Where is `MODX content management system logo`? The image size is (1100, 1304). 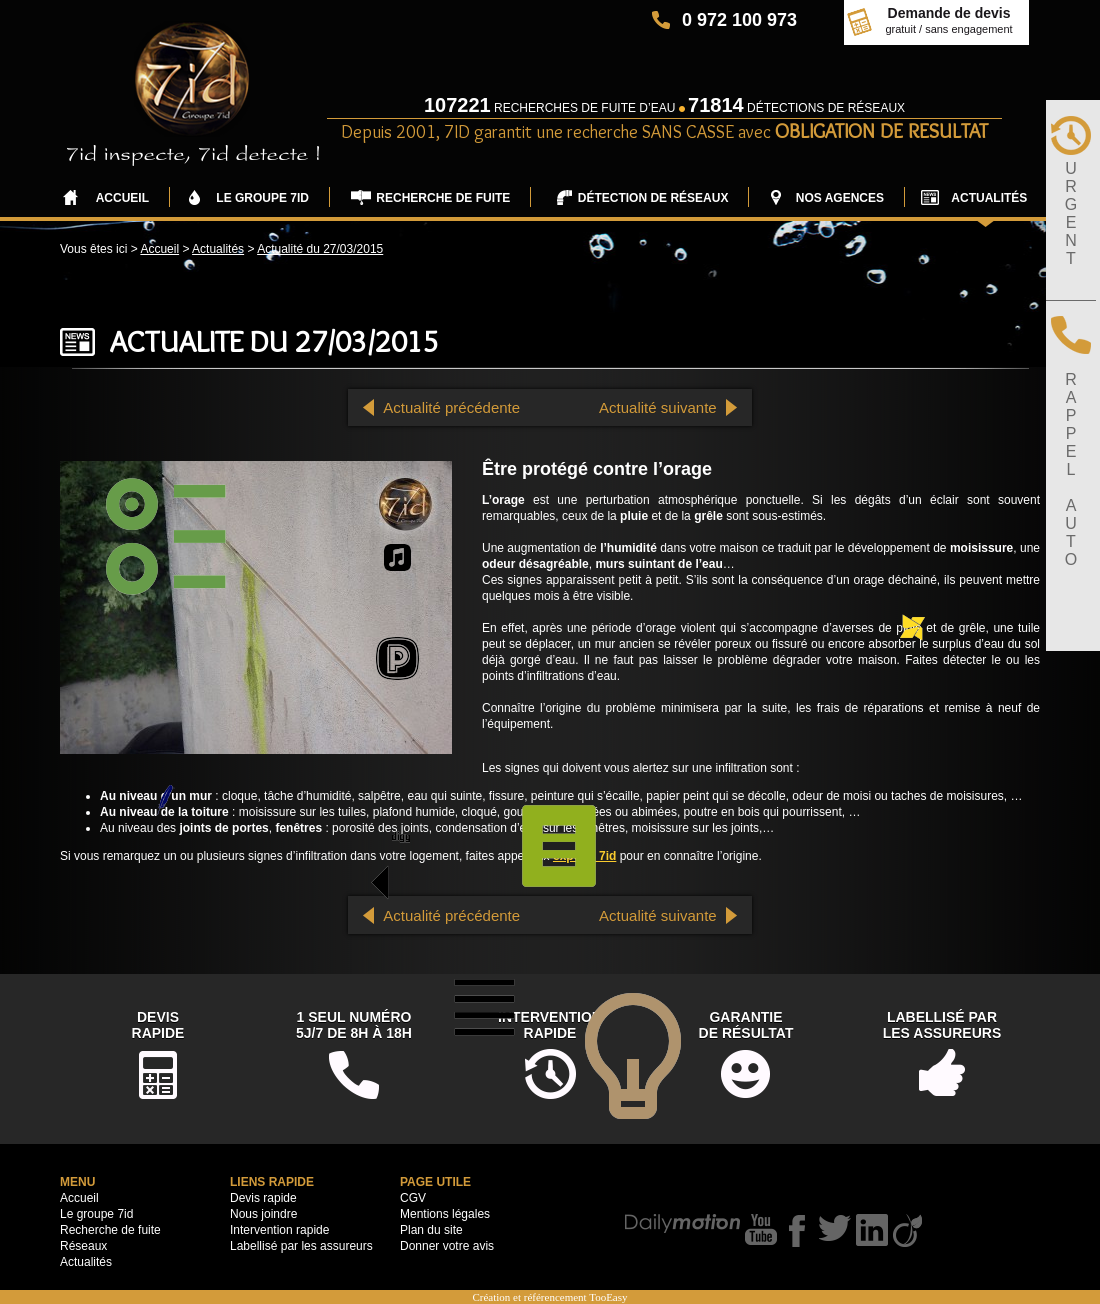
MODX content management system logo is located at coordinates (912, 627).